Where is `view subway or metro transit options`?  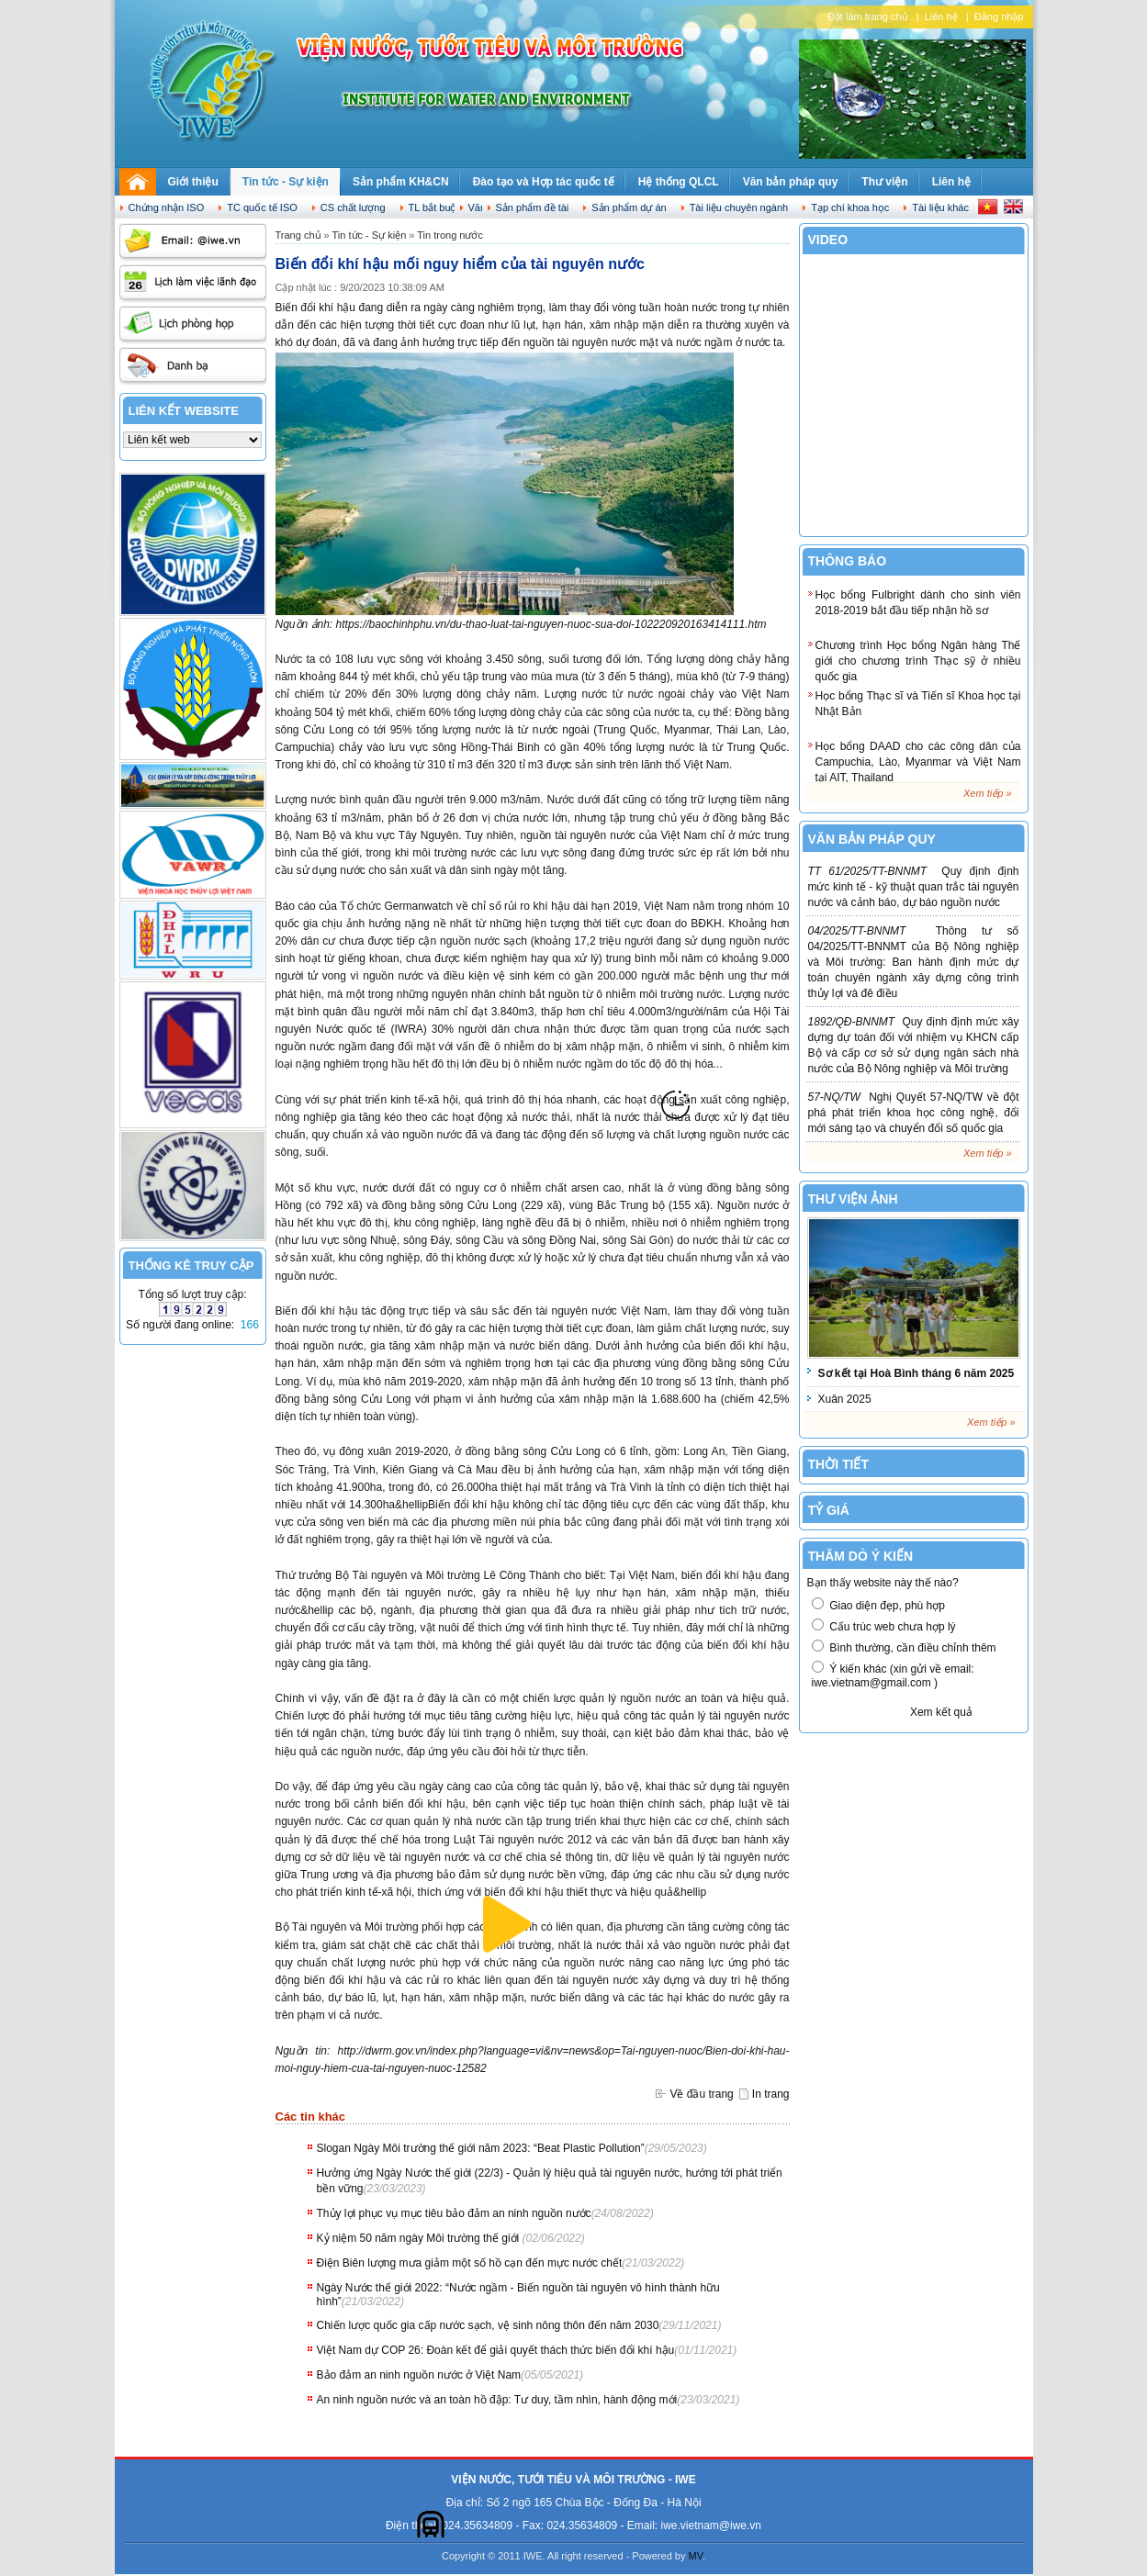
view subway or metro transit options is located at coordinates (431, 2526).